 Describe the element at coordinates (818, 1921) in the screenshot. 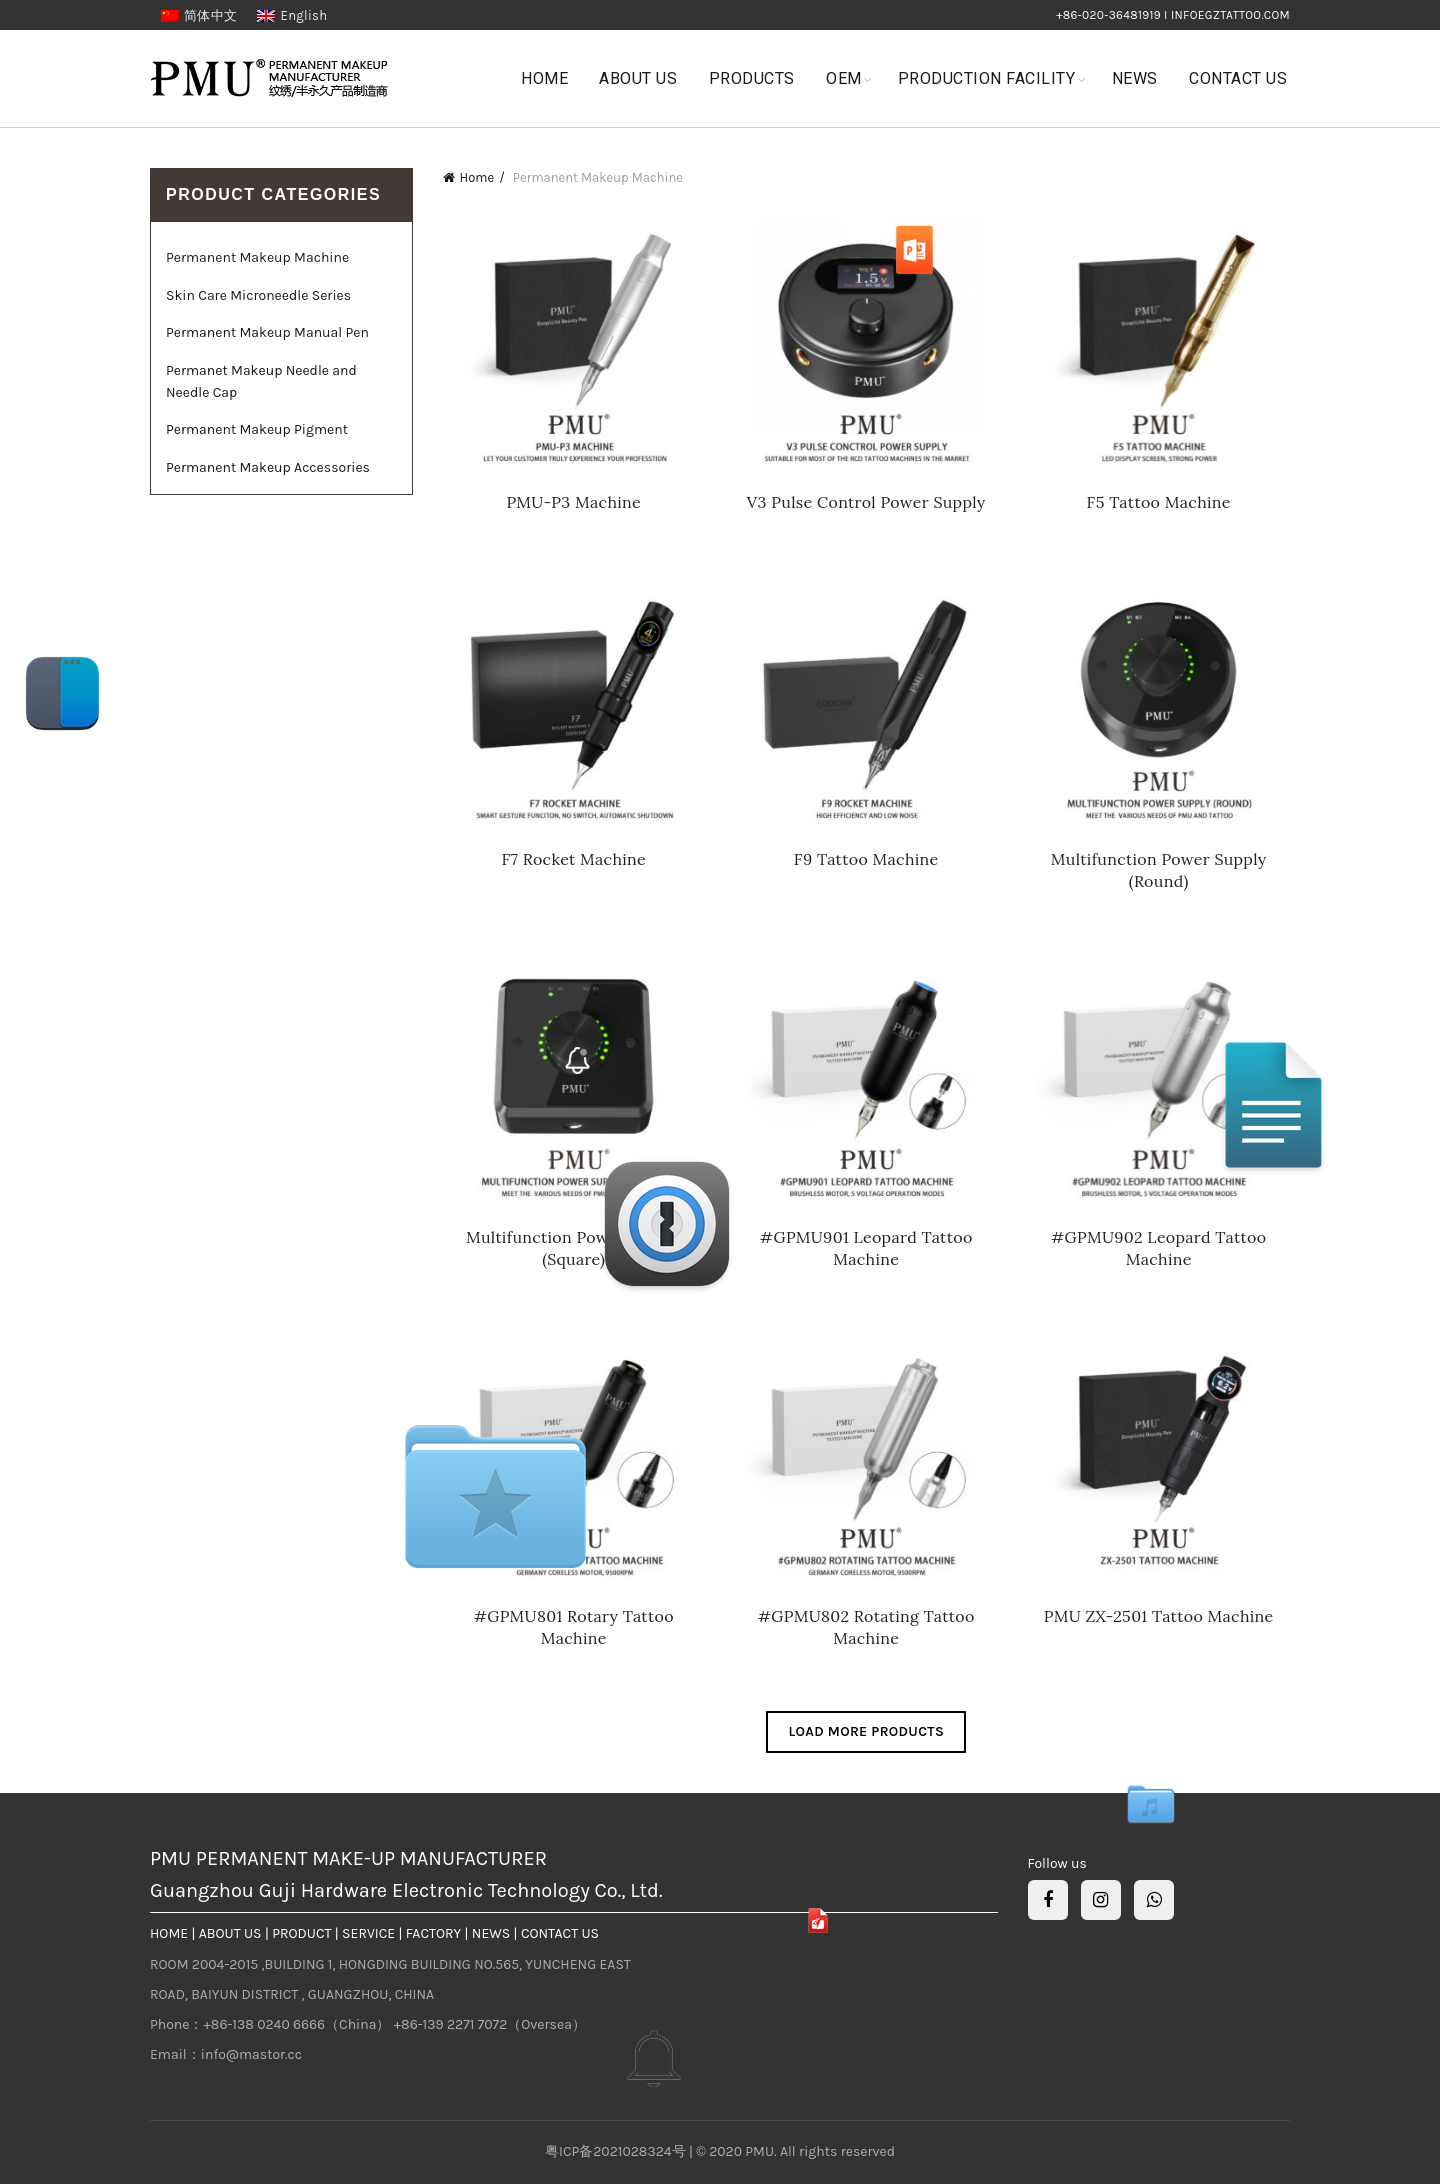

I see `a postscript document file` at that location.